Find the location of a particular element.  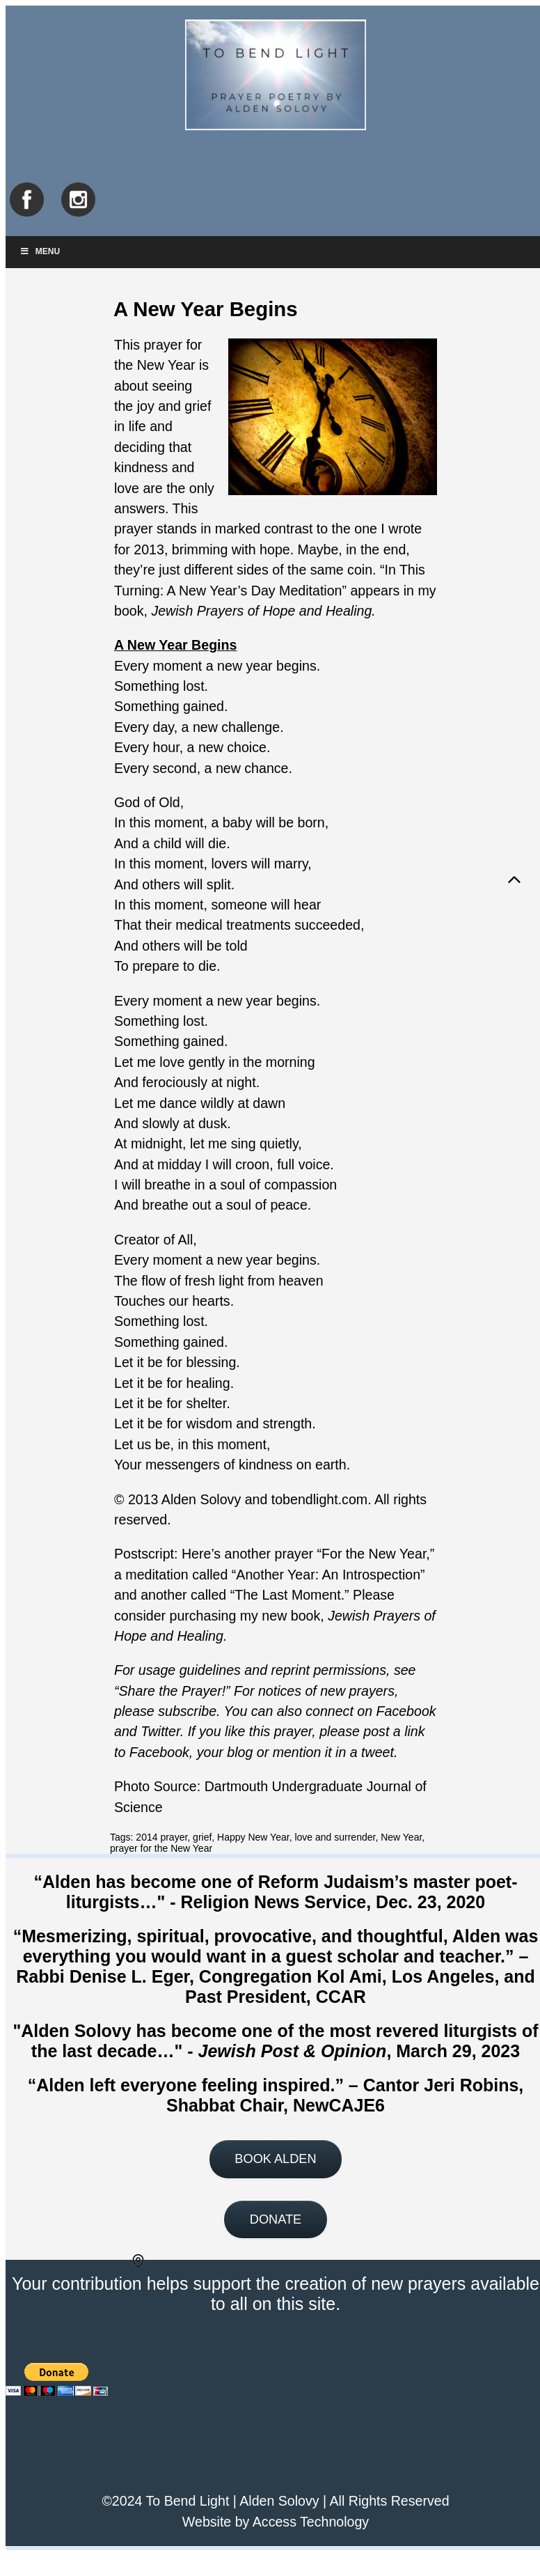

collapse an expanded section is located at coordinates (514, 880).